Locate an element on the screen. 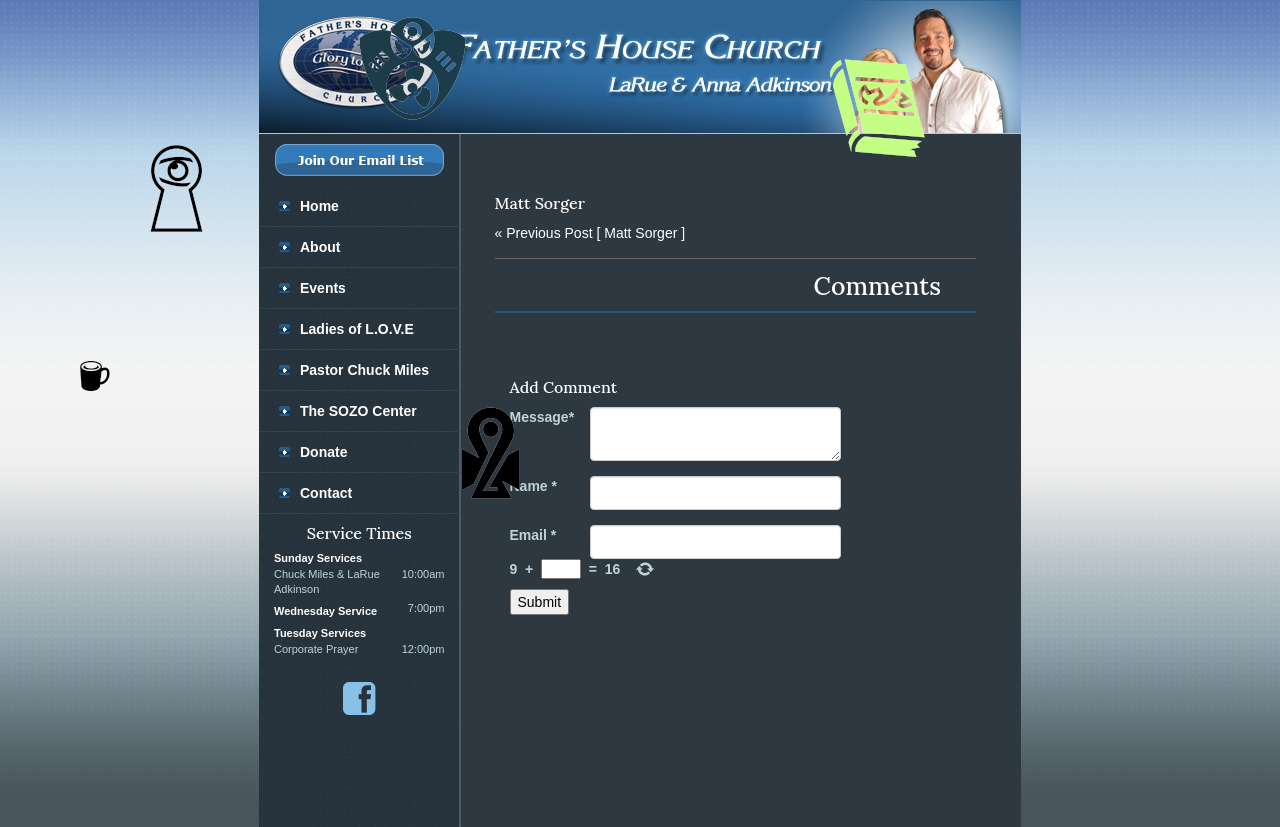 This screenshot has width=1280, height=827. select the air man character is located at coordinates (412, 68).